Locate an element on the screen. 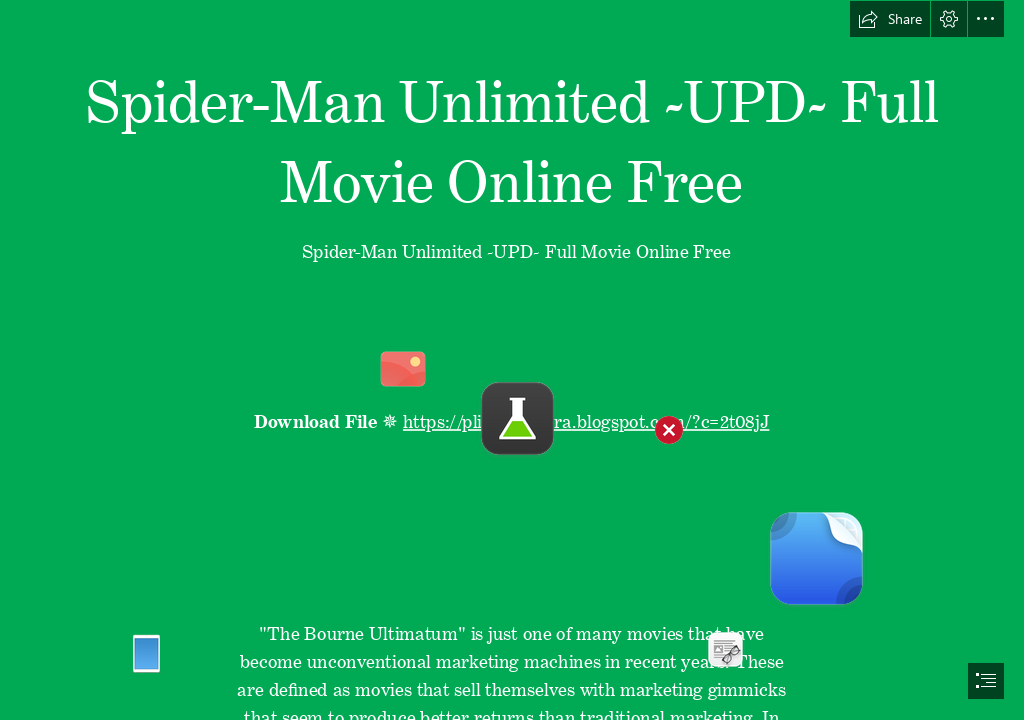 Image resolution: width=1024 pixels, height=720 pixels. open hot corners system preferences is located at coordinates (816, 558).